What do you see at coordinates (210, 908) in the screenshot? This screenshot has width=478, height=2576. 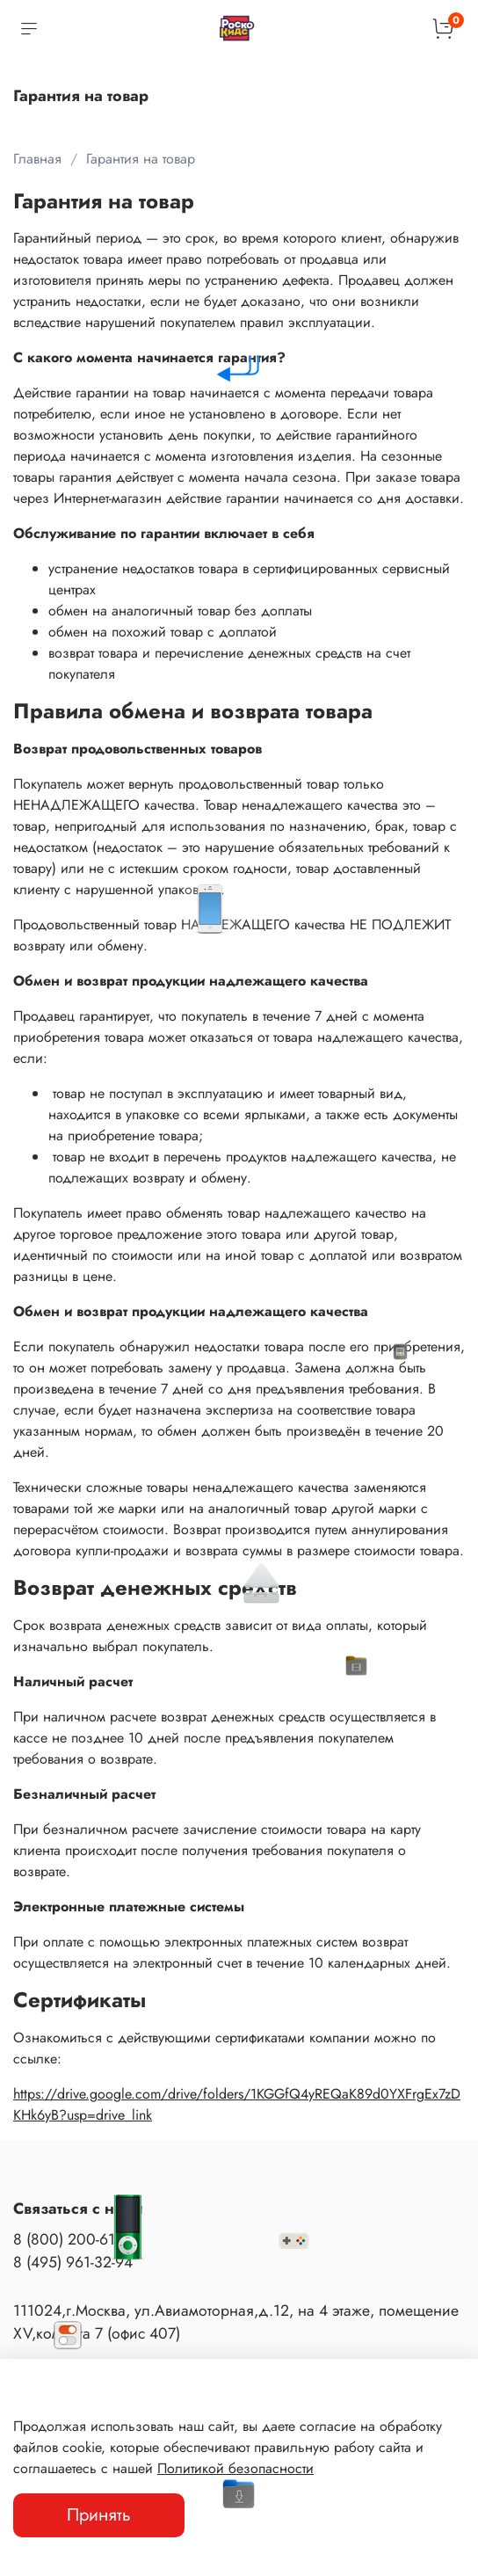 I see `connect or sync a white iPhone device` at bounding box center [210, 908].